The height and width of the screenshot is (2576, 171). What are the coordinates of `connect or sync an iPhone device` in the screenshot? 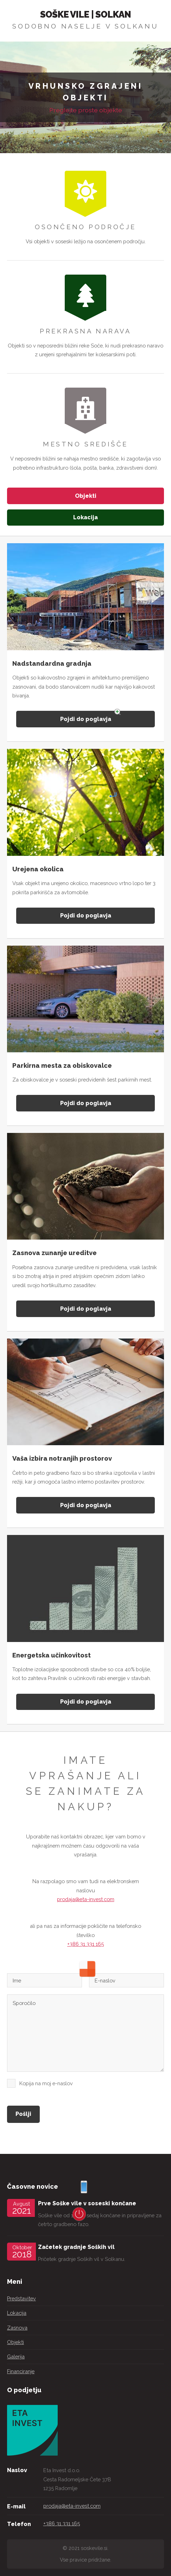 It's located at (84, 2187).